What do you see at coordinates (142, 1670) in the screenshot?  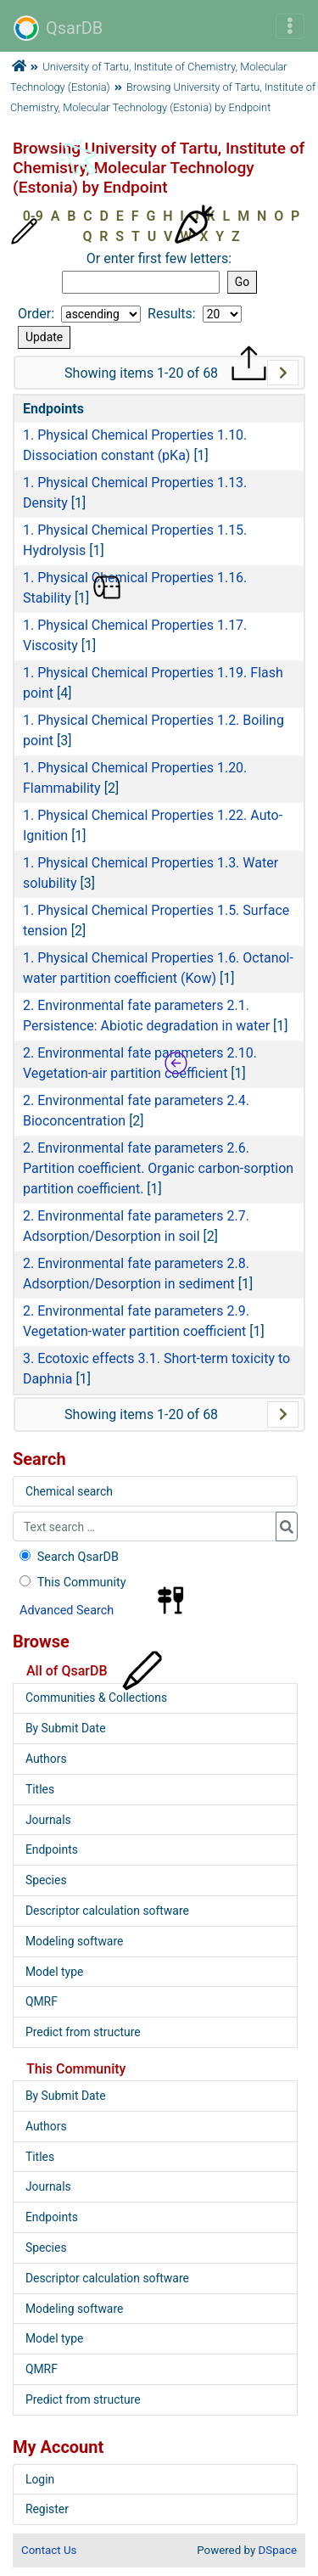 I see `edit this item` at bounding box center [142, 1670].